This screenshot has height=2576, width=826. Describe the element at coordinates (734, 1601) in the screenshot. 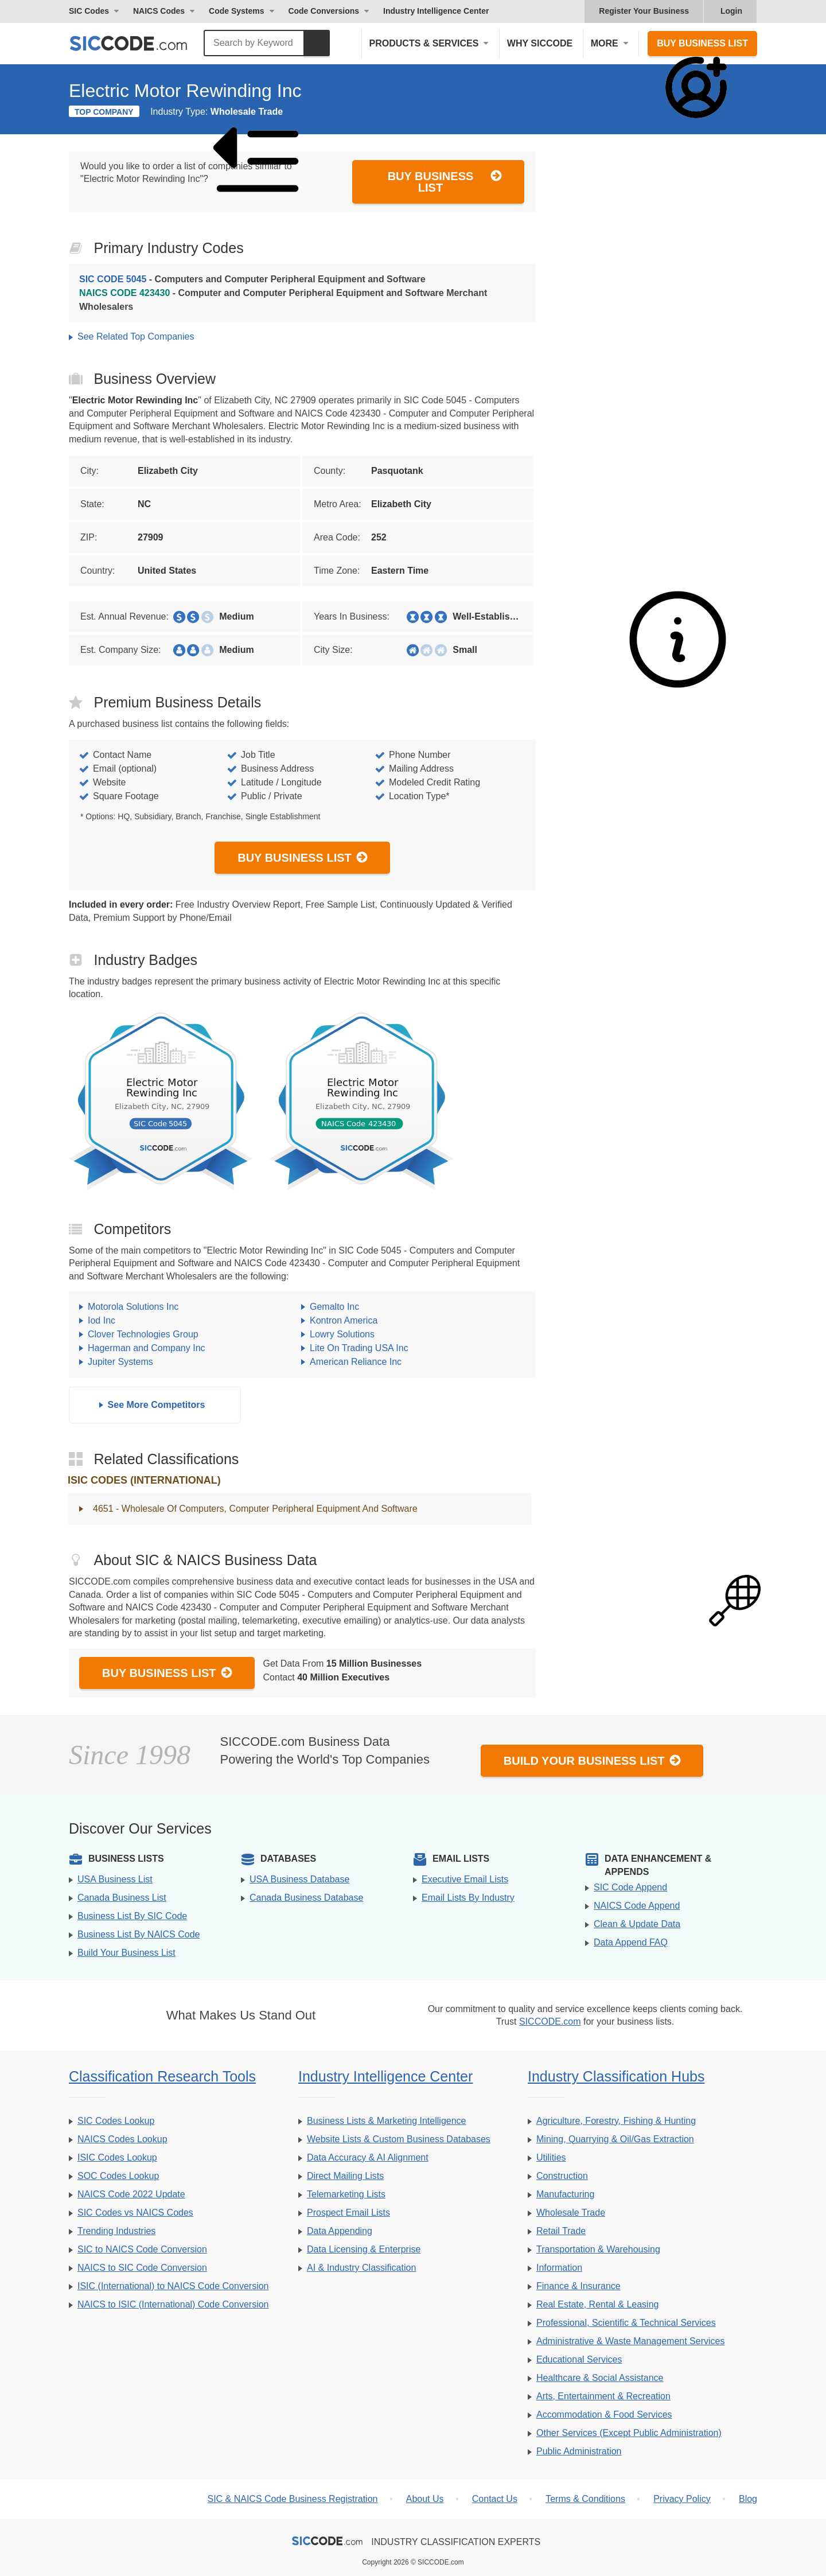

I see `access tennis or racquet sports features` at that location.